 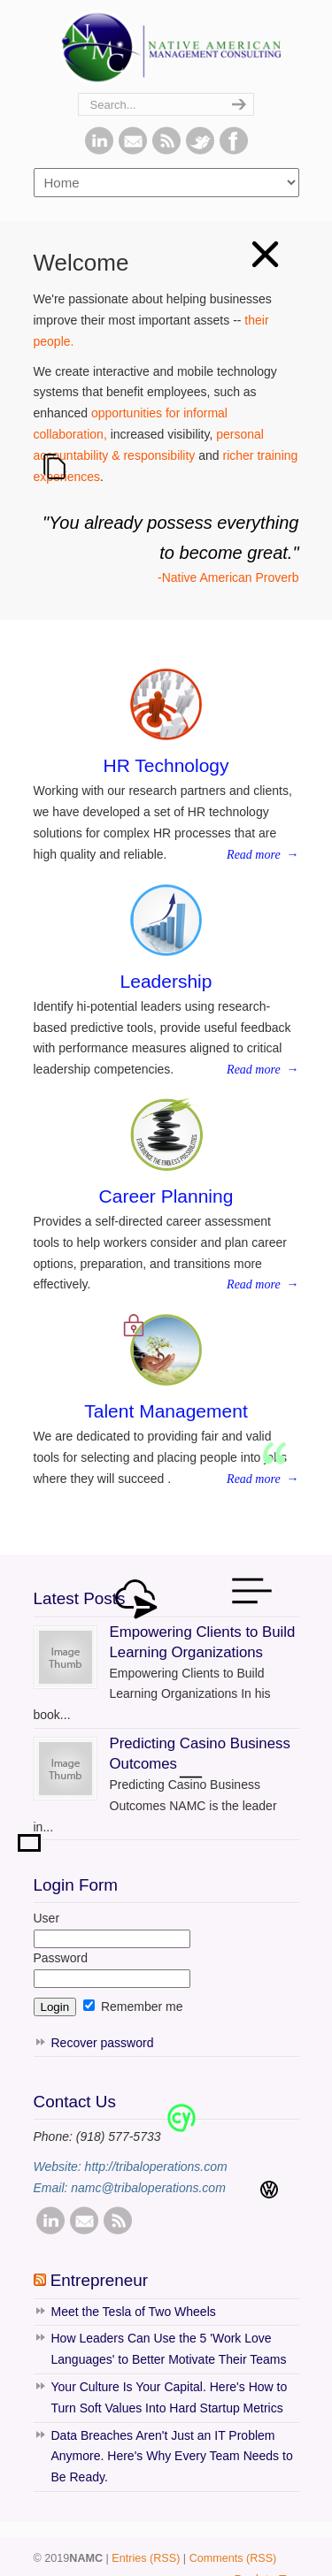 I want to click on volkswagen brand or vehicle identification, so click(x=269, y=2190).